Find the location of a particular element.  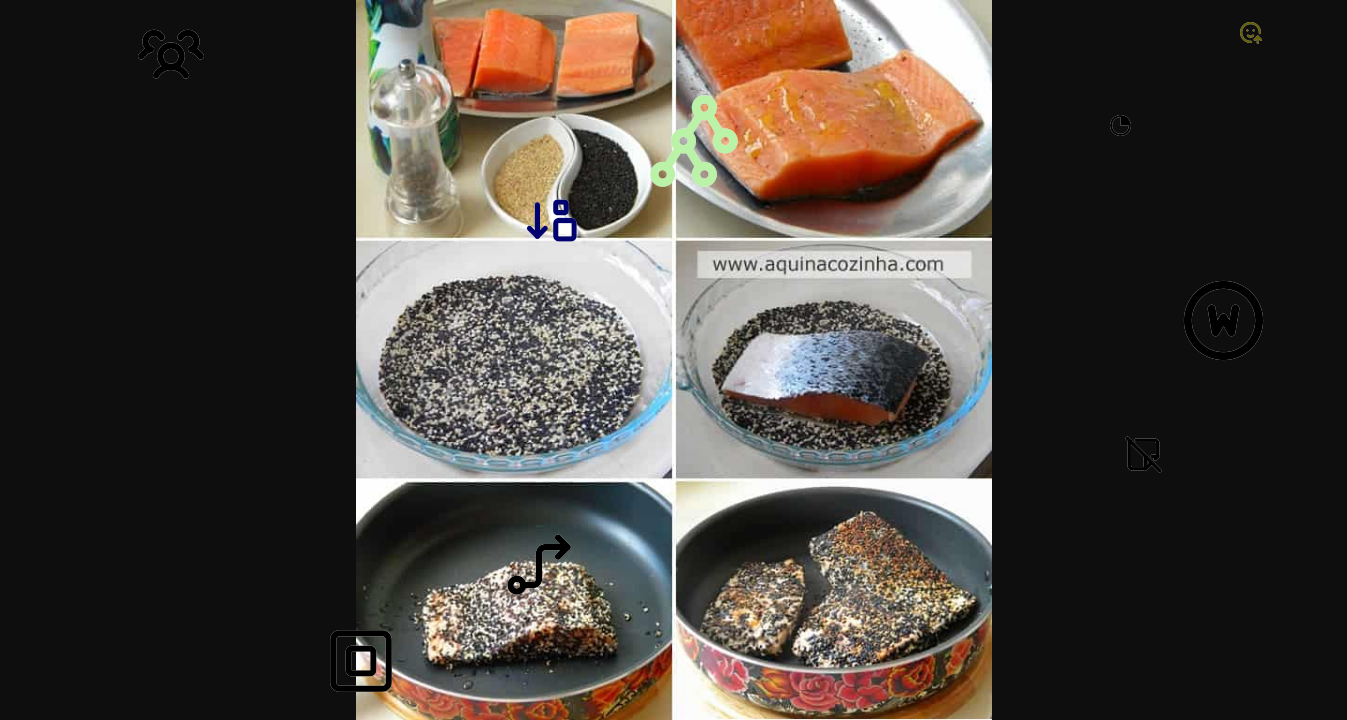

follow a guided path or tutorial is located at coordinates (539, 563).